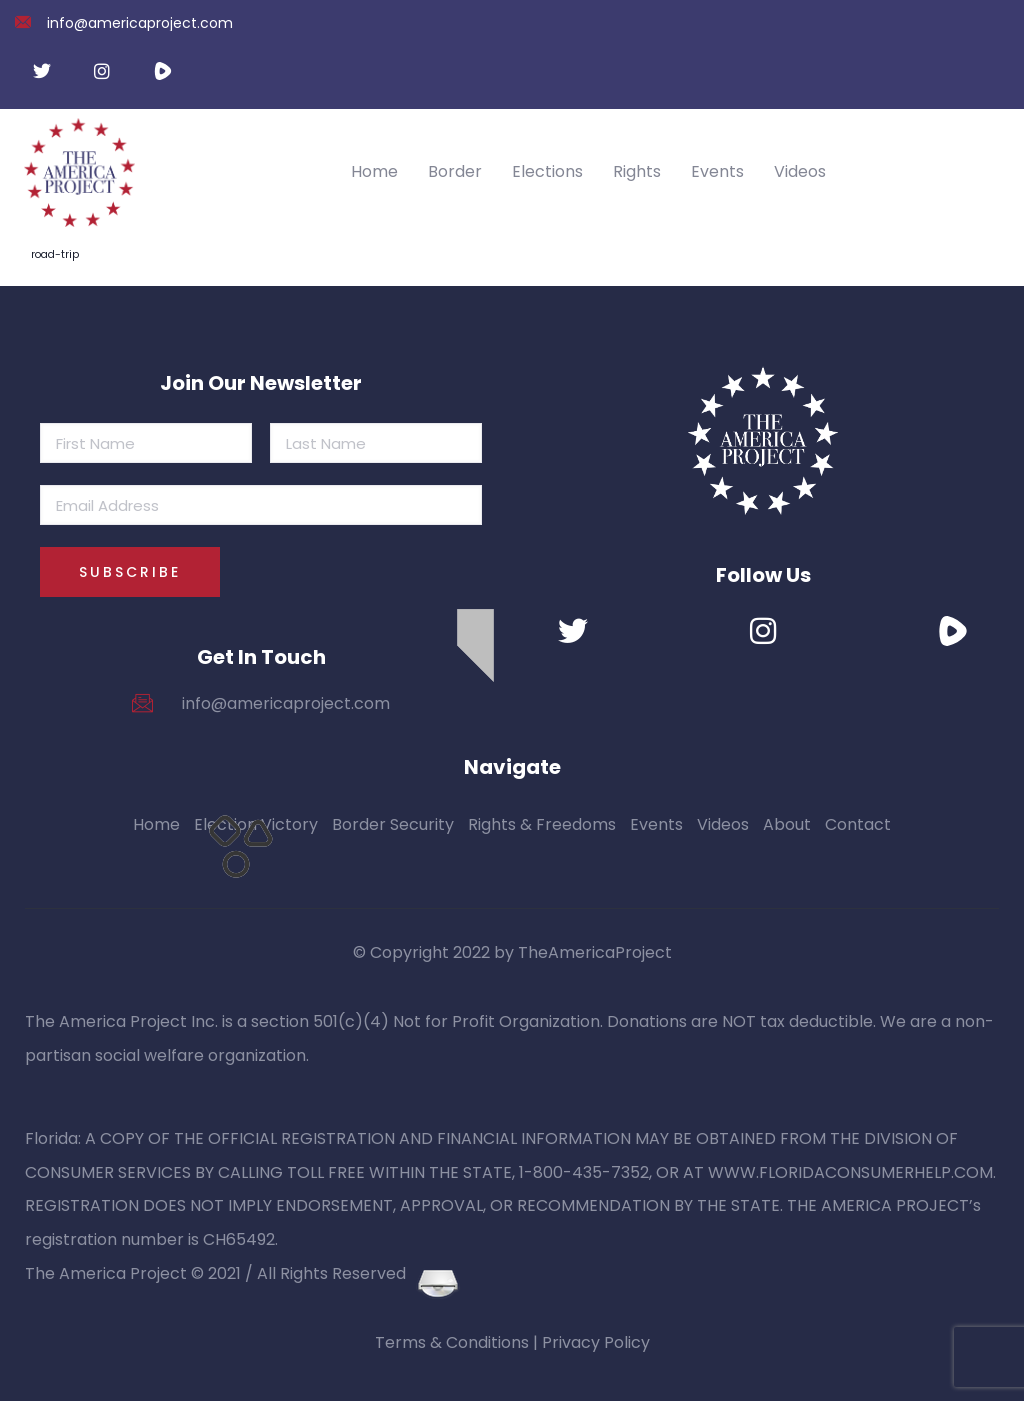  I want to click on access optical disc drive settings, so click(438, 1282).